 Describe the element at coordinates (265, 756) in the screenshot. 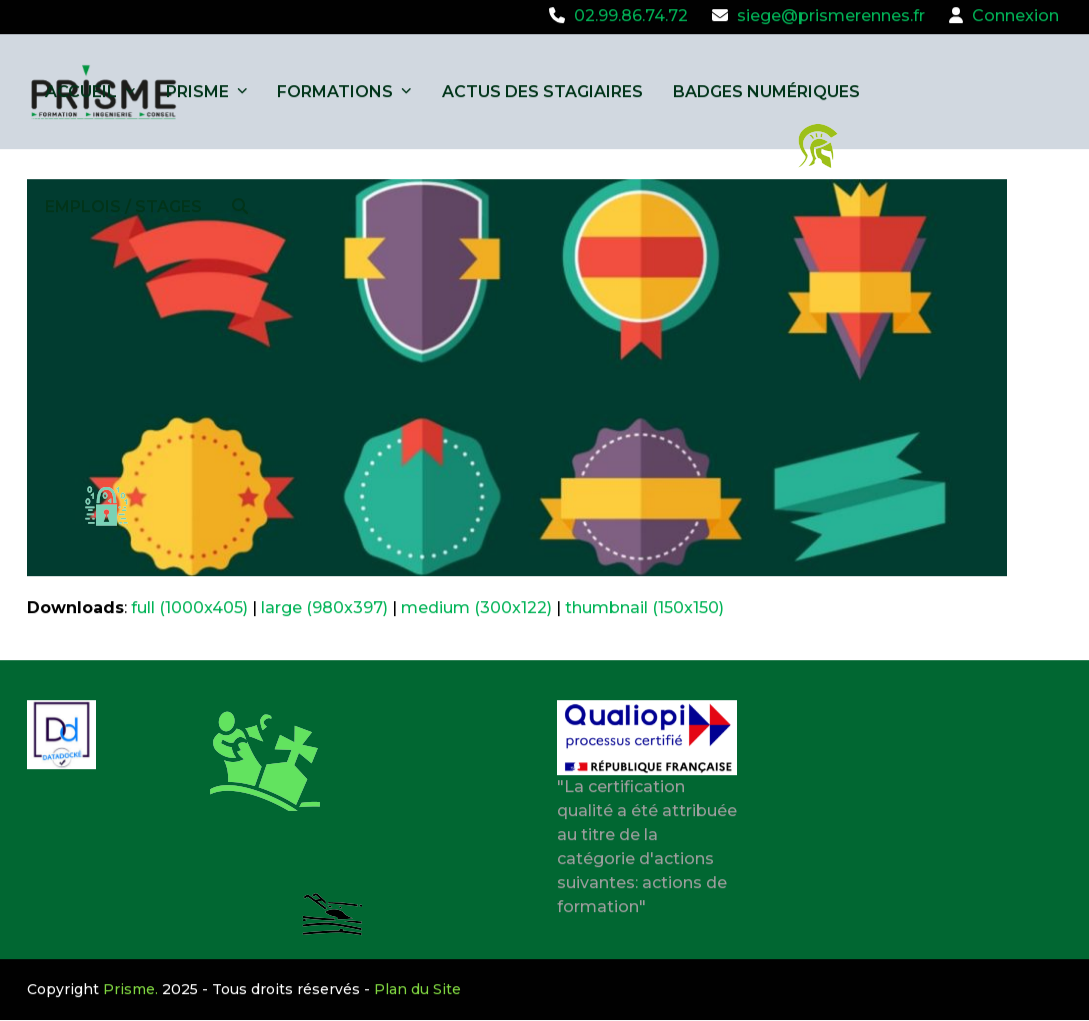

I see `select fomorian enemy type or creature class` at that location.